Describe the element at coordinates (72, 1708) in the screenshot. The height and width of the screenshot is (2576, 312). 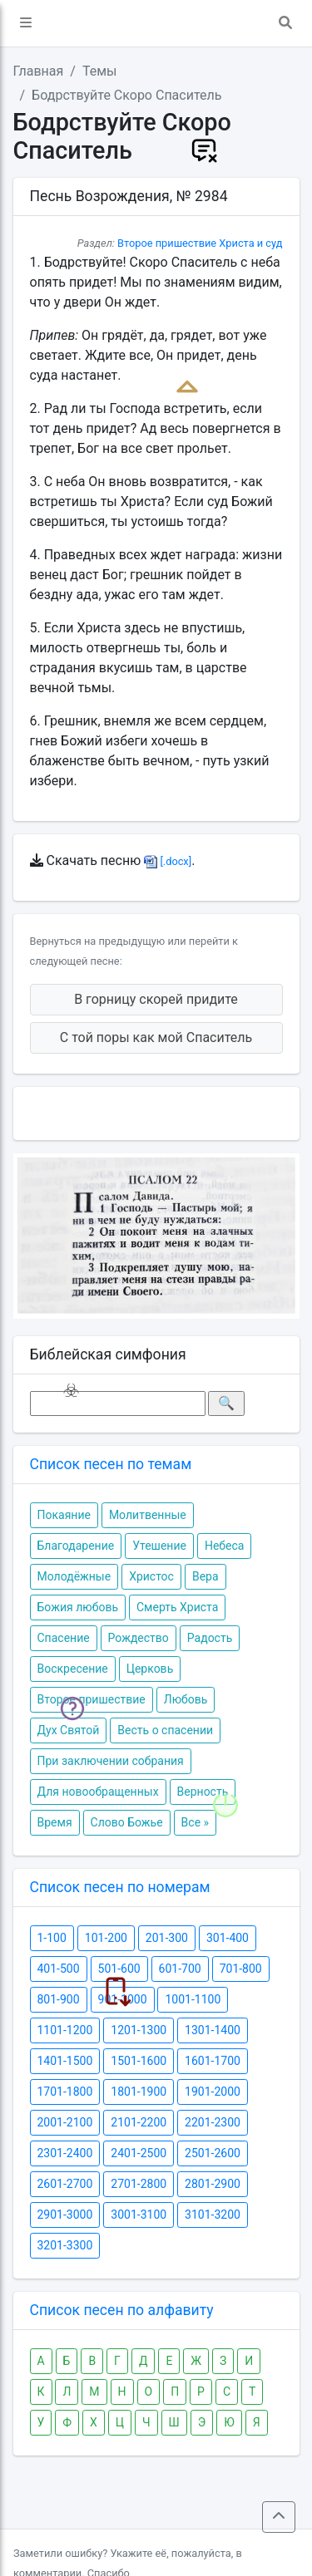
I see `access help or support information` at that location.